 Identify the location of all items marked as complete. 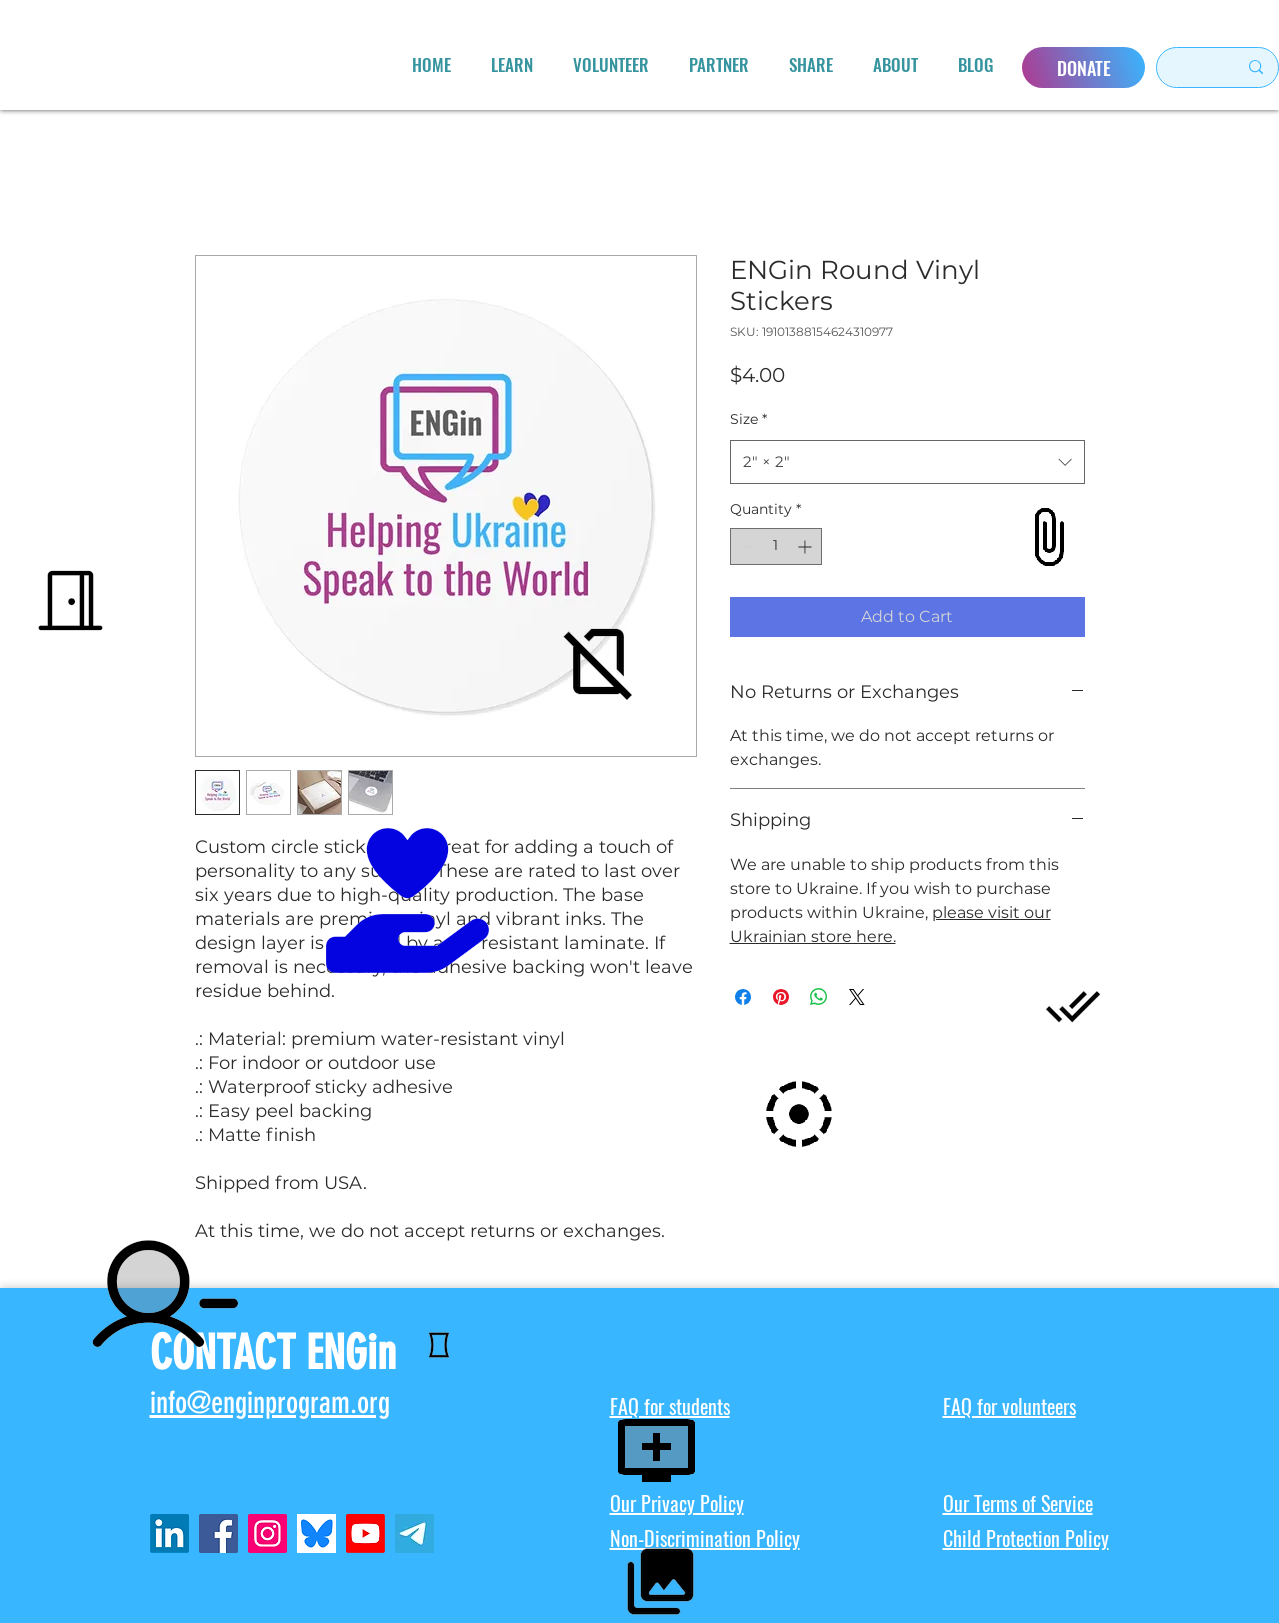
(1073, 1006).